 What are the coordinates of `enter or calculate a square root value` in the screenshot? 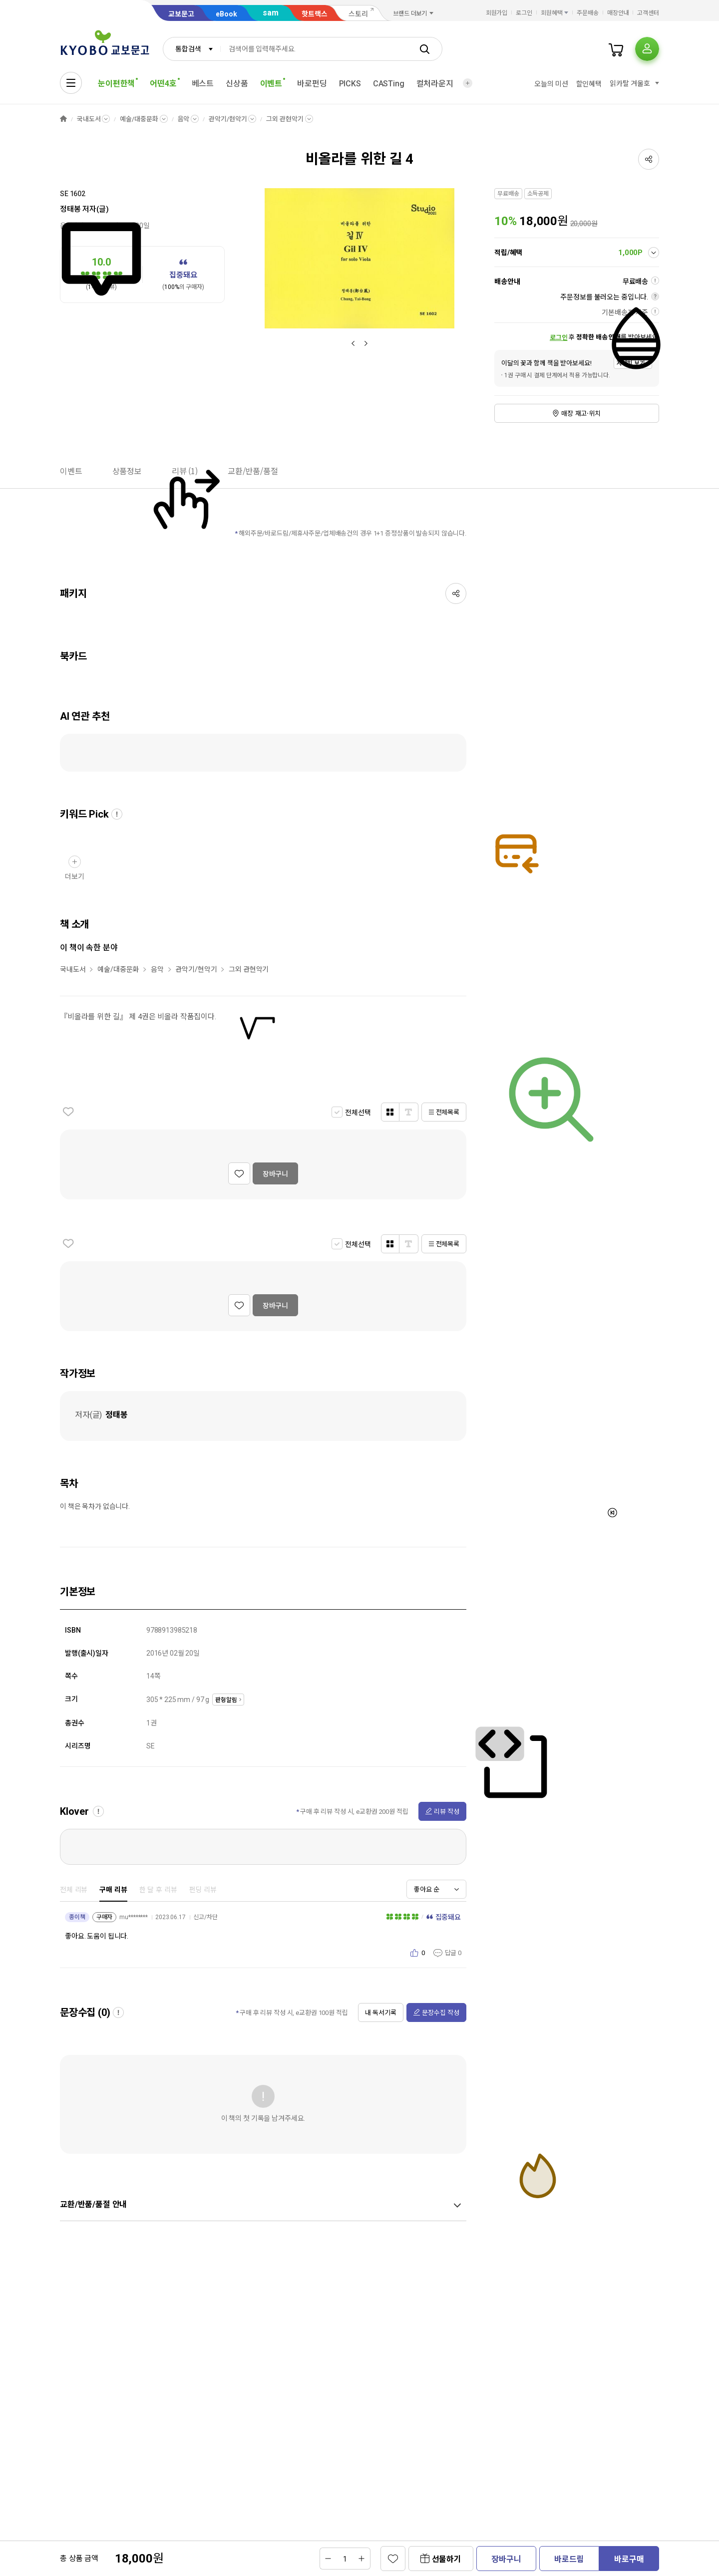 It's located at (256, 1026).